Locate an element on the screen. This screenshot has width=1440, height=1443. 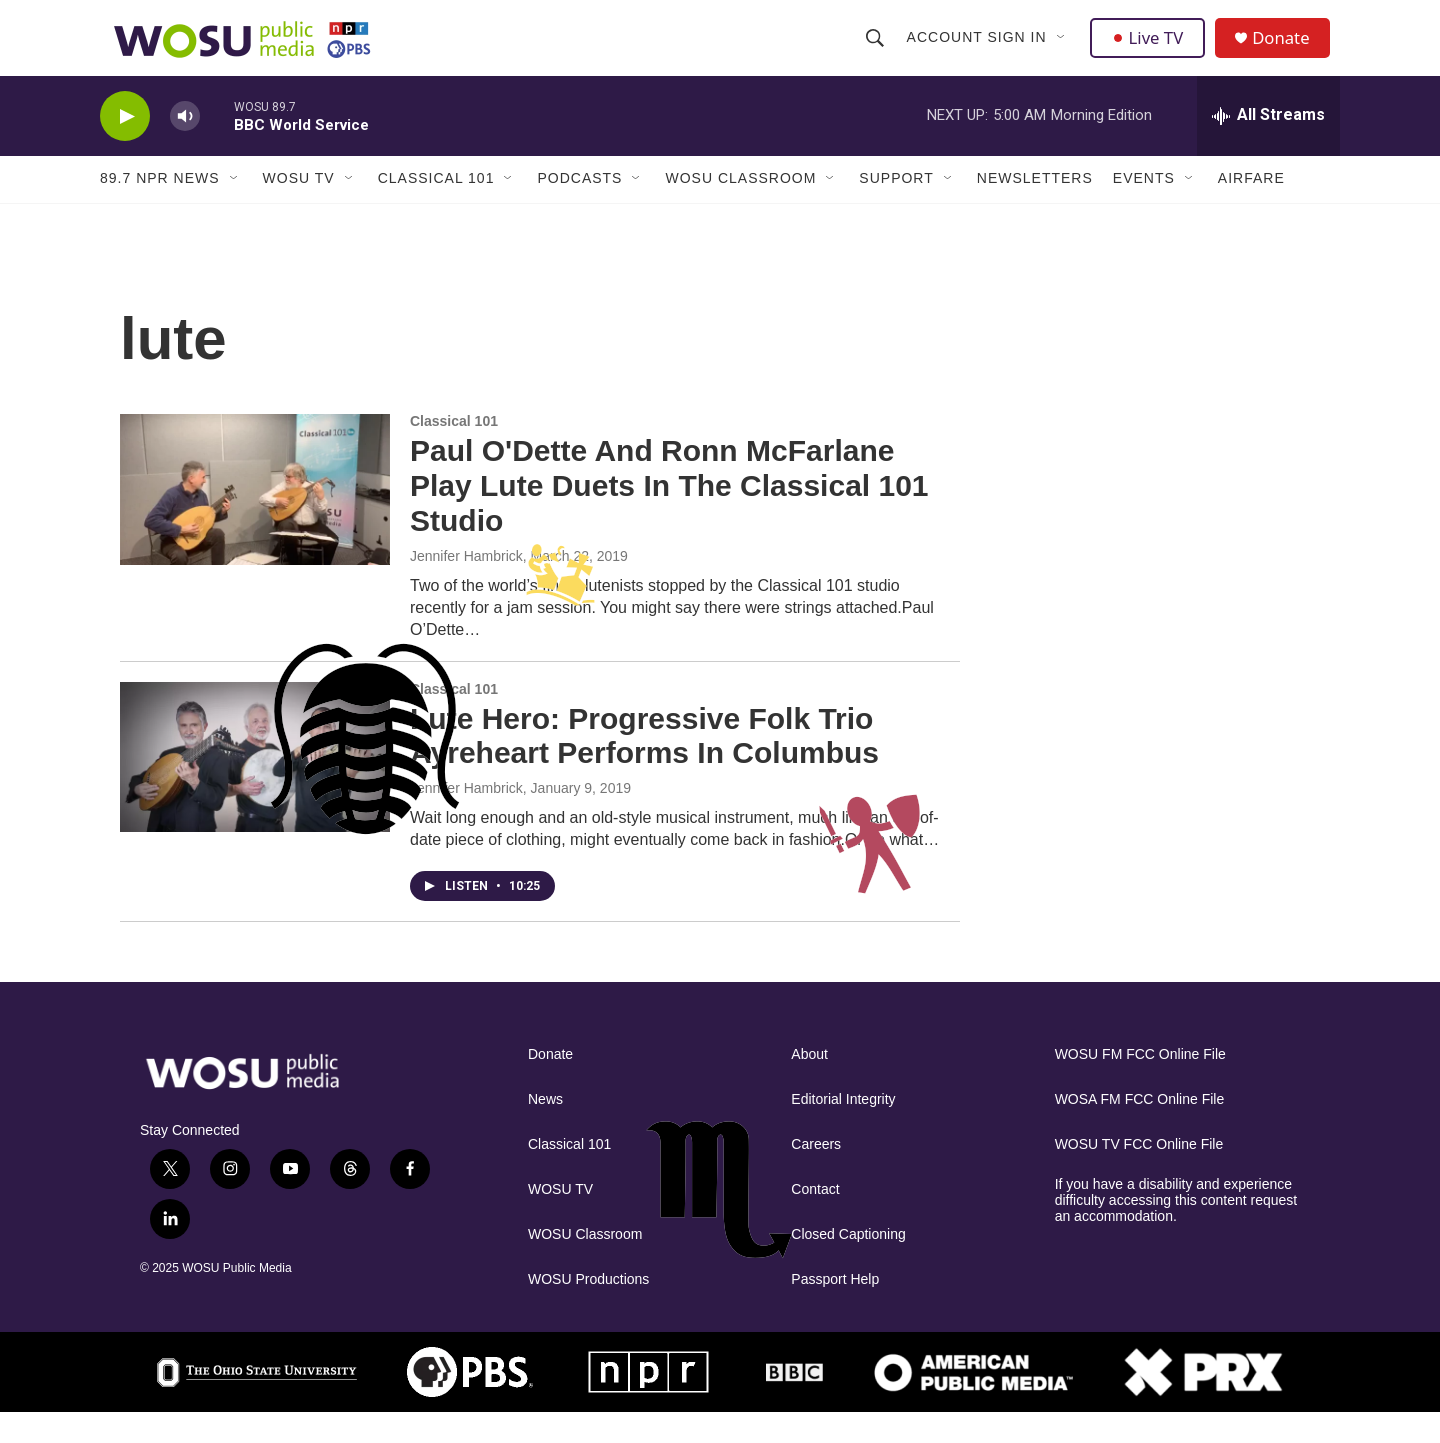
trilobite fossil icon for a paleontology or natural history app is located at coordinates (365, 739).